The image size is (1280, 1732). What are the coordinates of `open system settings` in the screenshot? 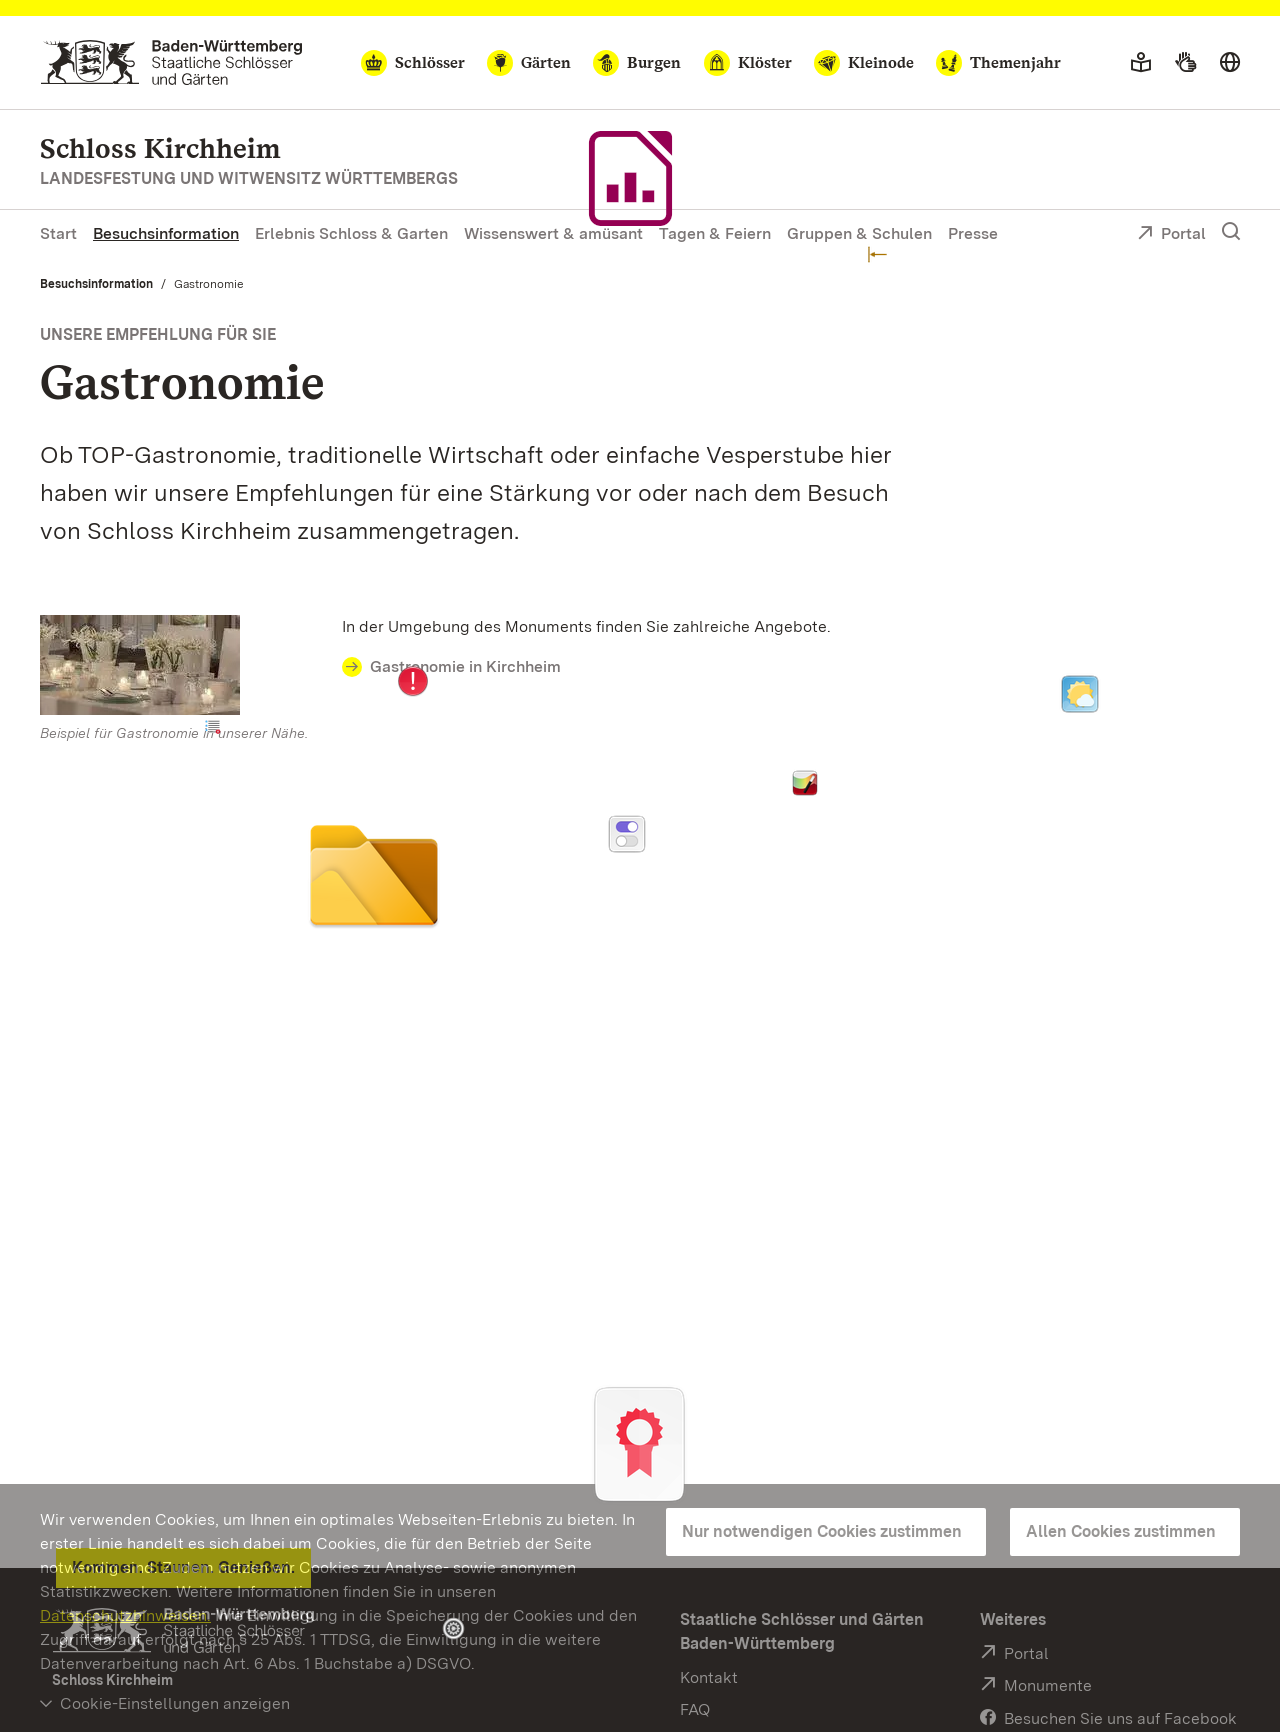 It's located at (453, 1628).